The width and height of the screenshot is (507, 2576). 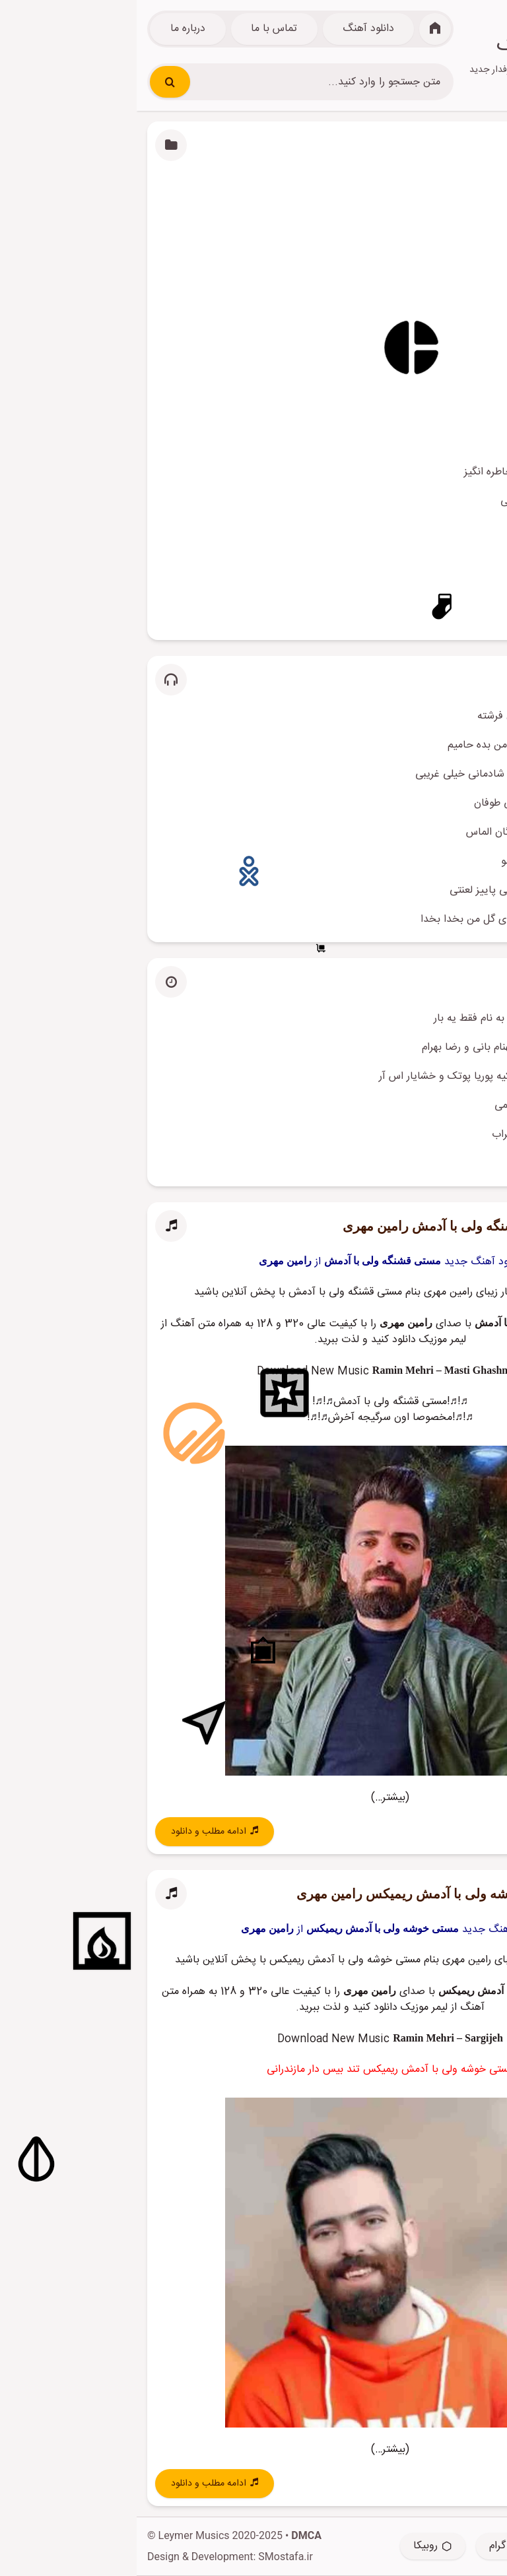 I want to click on planetscale database platform logo, so click(x=194, y=1433).